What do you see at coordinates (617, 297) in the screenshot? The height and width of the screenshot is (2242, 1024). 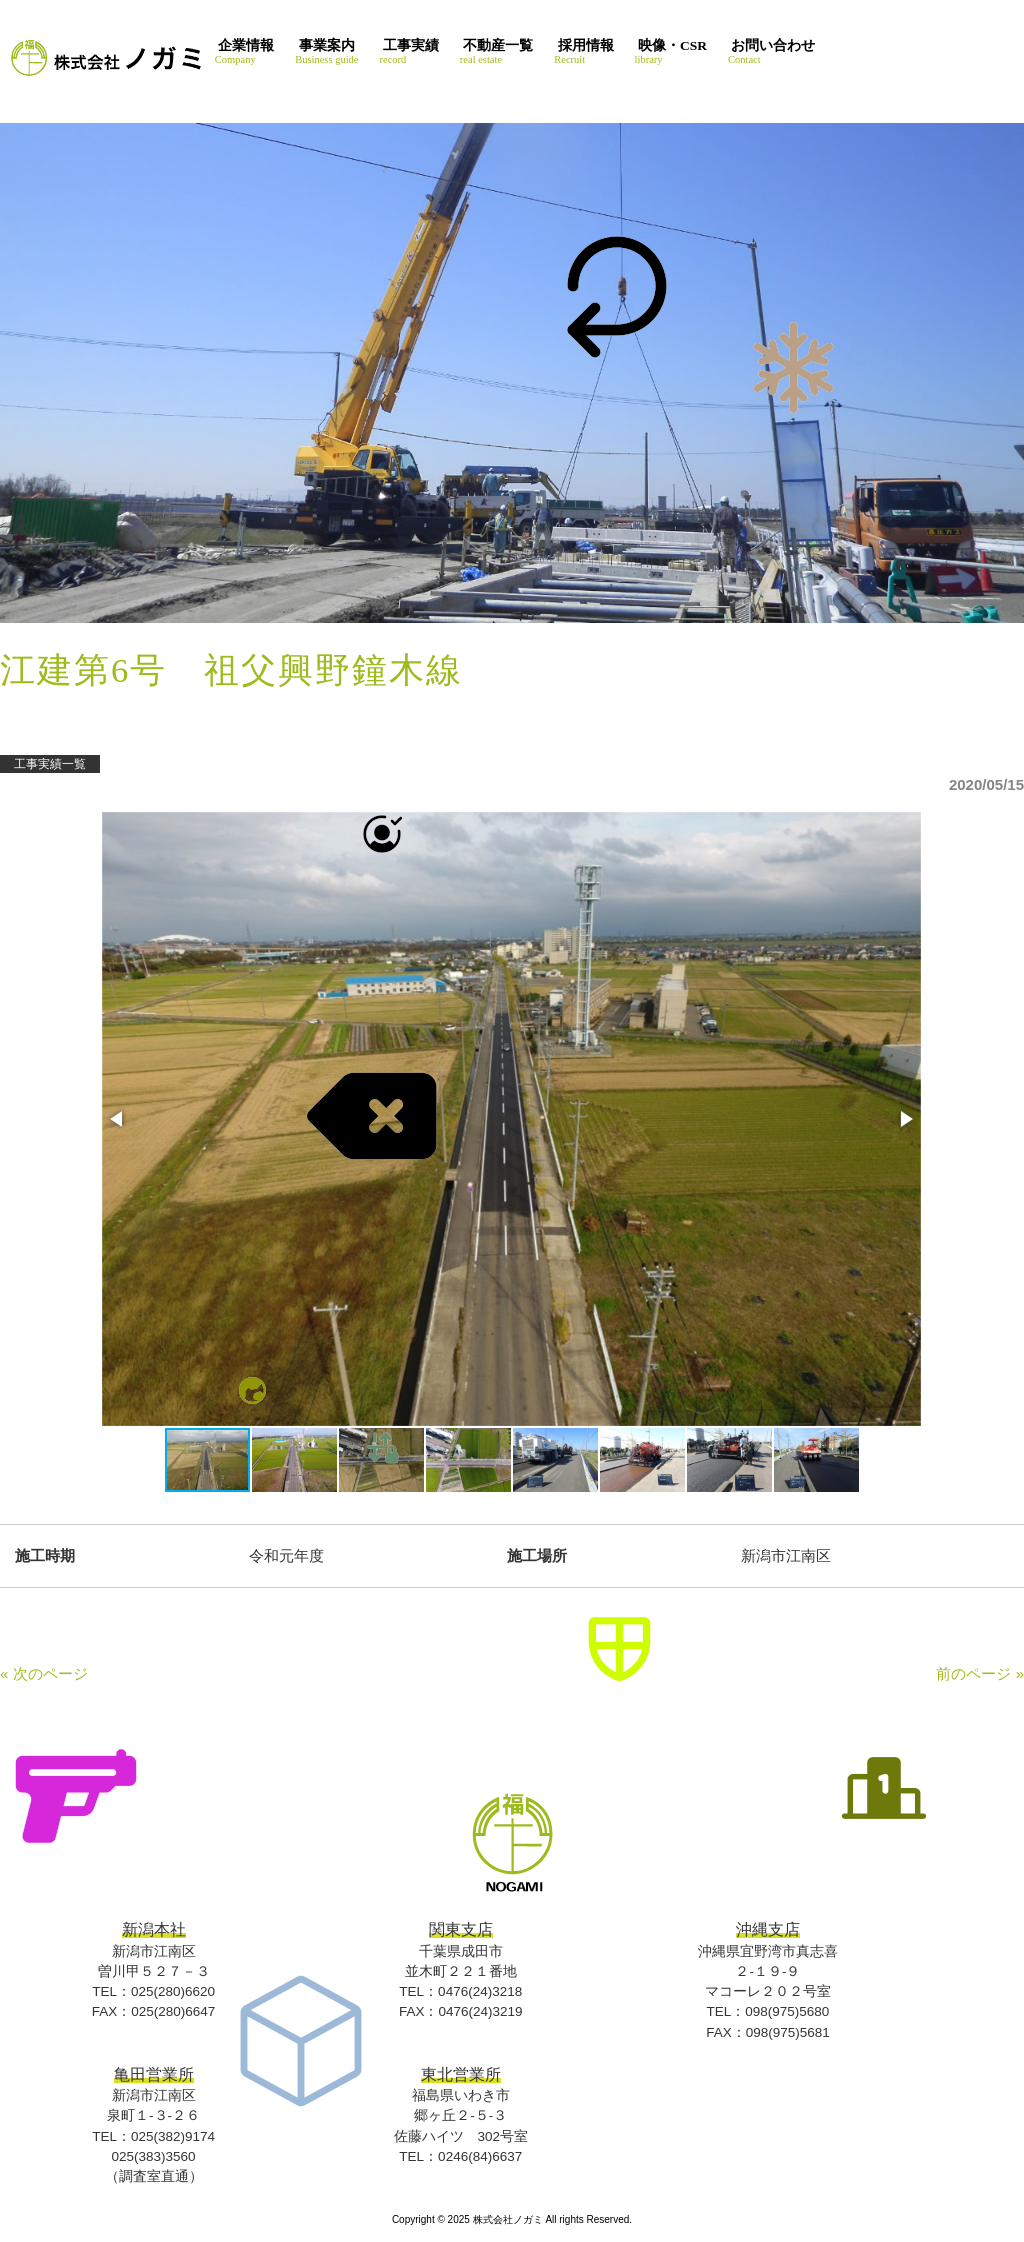 I see `repeat or iterate through a process` at bounding box center [617, 297].